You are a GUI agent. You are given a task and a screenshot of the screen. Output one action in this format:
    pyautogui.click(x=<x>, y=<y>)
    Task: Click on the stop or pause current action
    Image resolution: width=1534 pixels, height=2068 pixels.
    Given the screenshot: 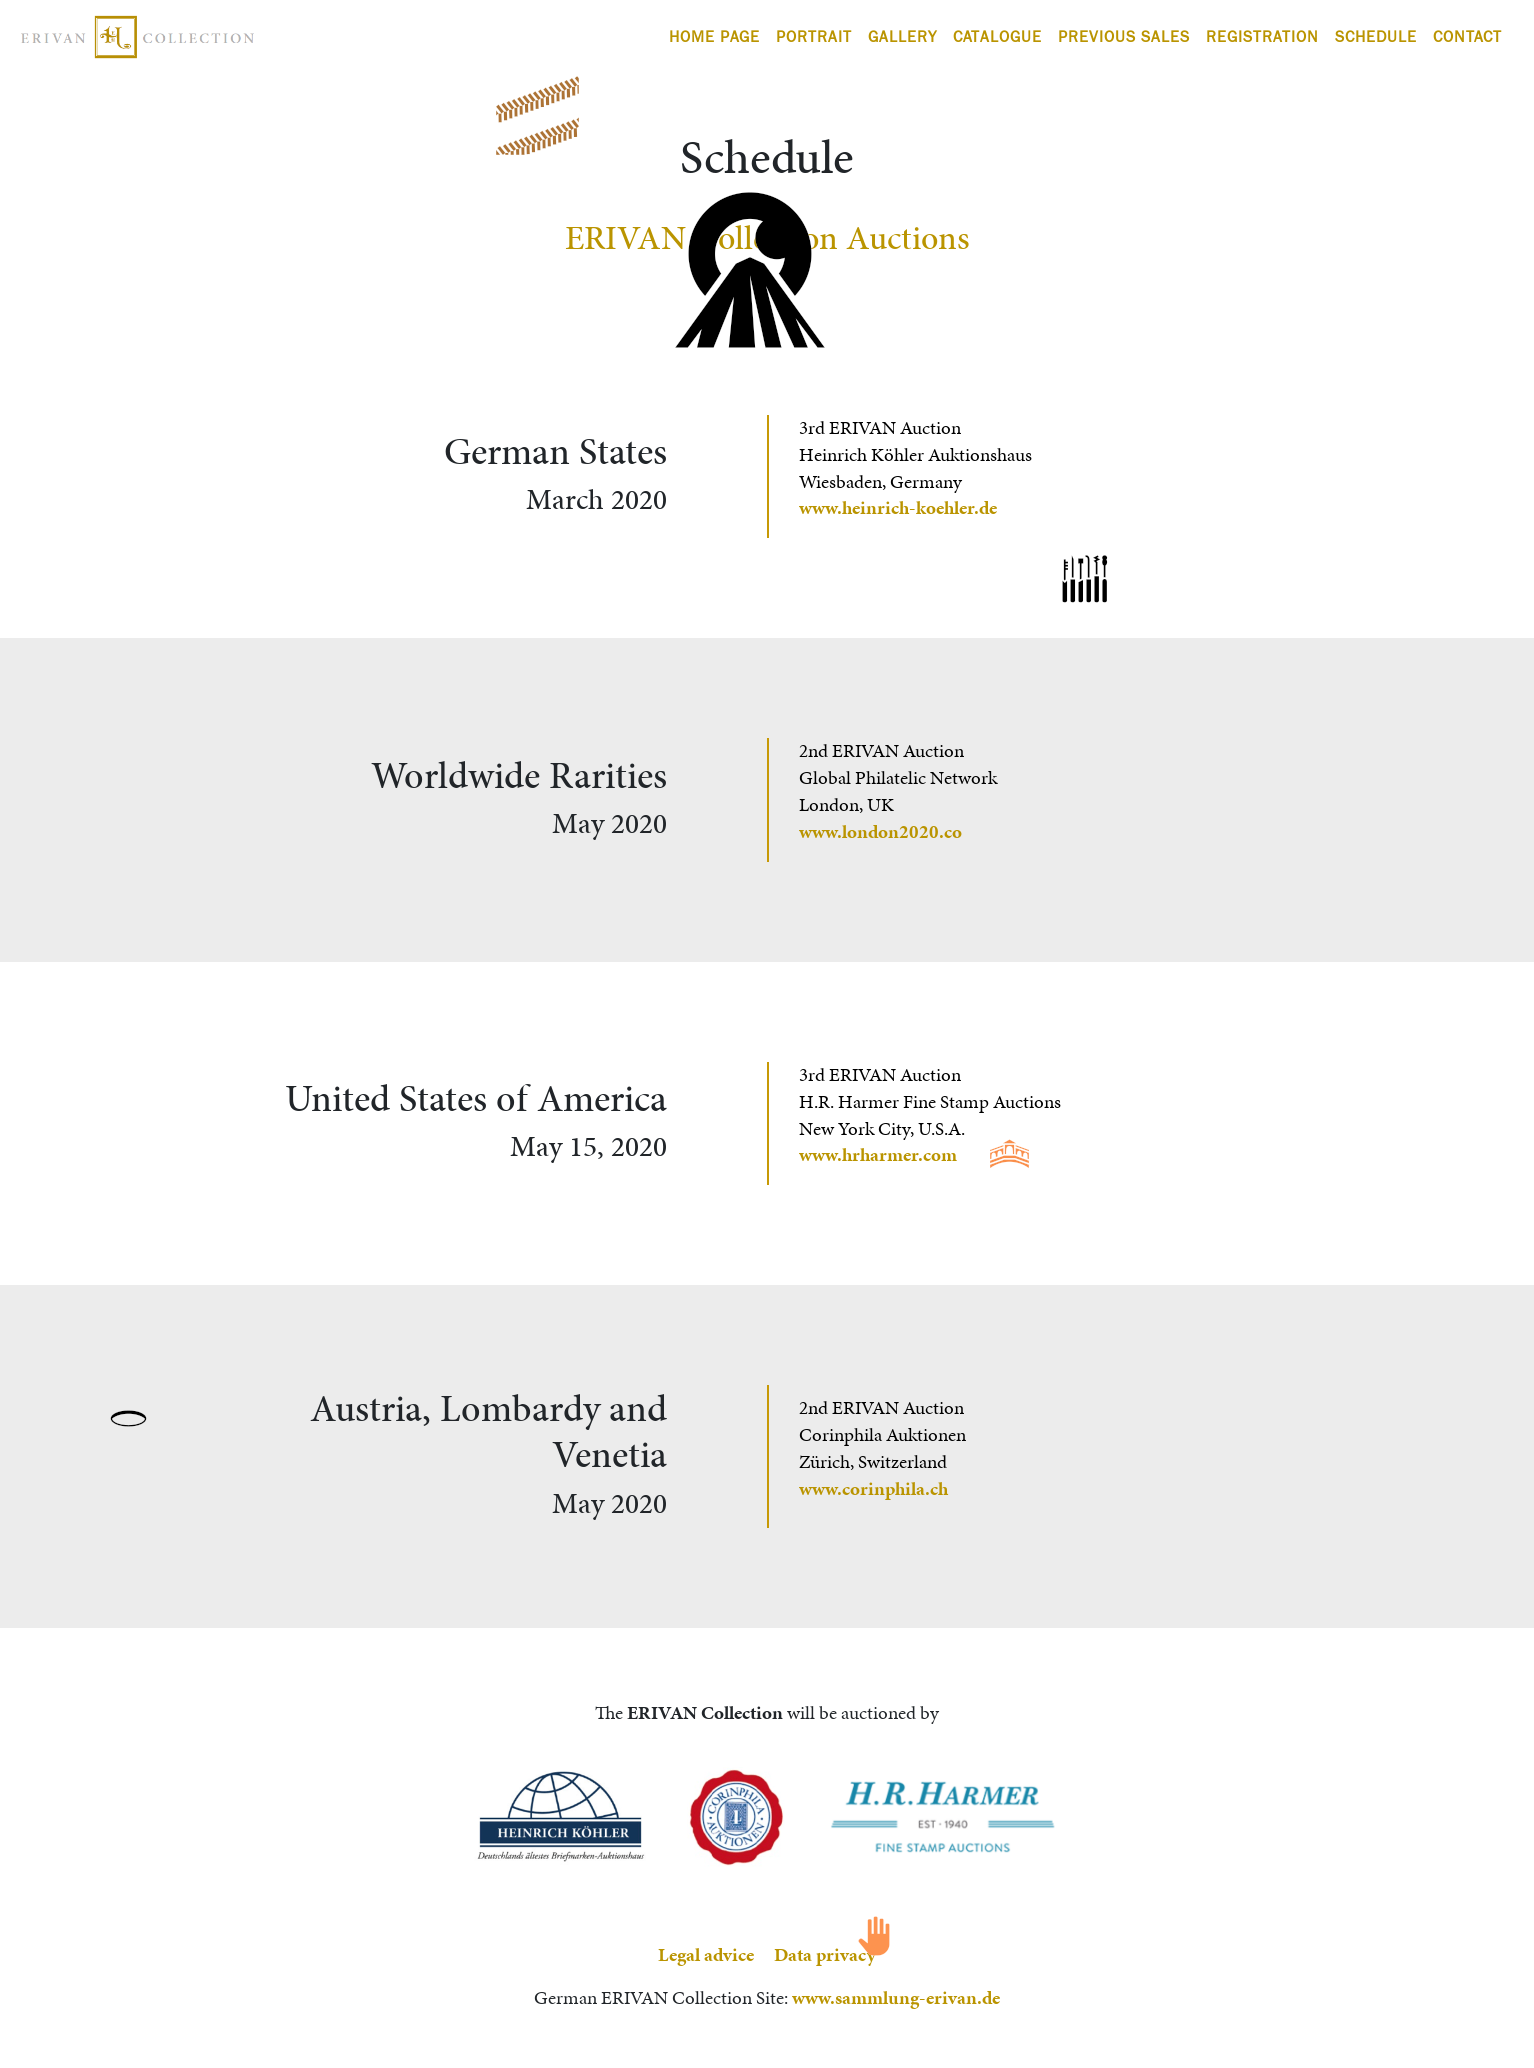 What is the action you would take?
    pyautogui.click(x=874, y=1936)
    